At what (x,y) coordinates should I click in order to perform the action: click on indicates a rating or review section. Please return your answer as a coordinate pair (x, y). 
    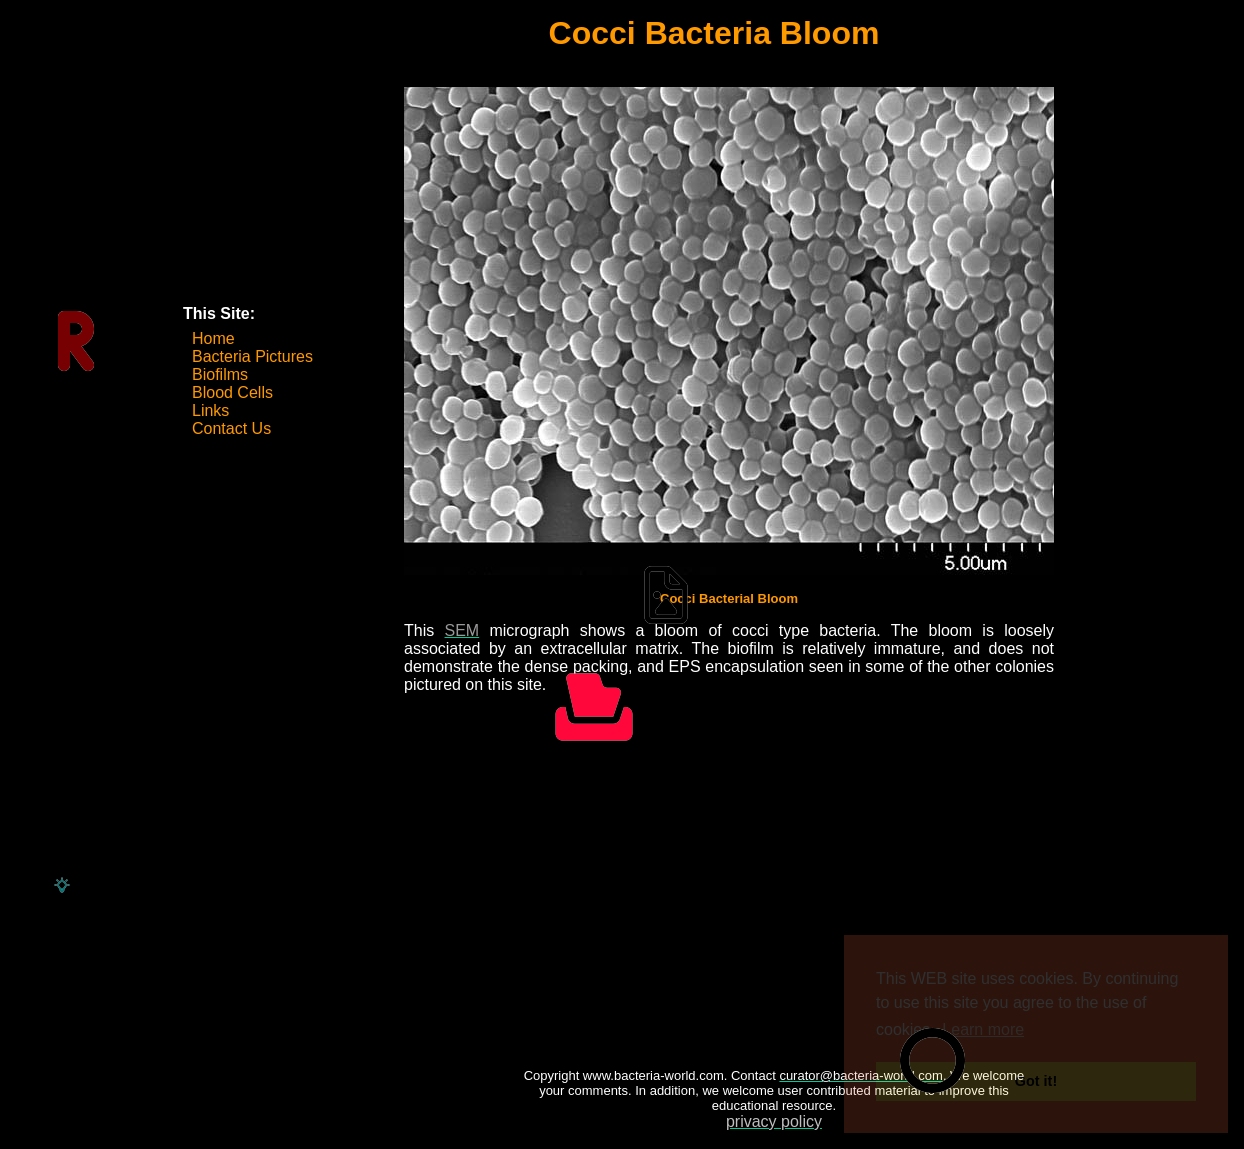
    Looking at the image, I should click on (76, 341).